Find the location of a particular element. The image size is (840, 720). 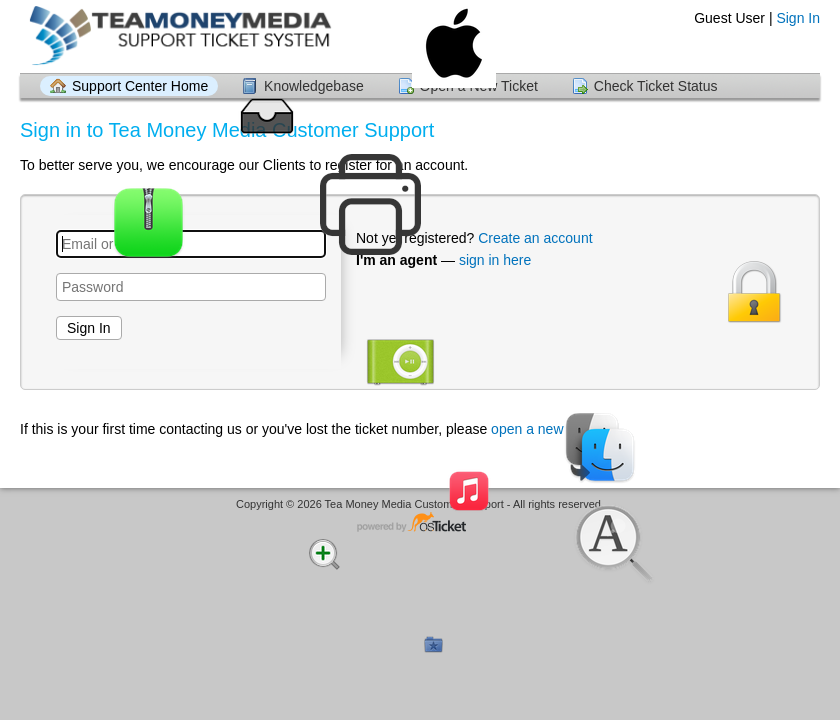

access your favorites folder in the media library is located at coordinates (433, 644).